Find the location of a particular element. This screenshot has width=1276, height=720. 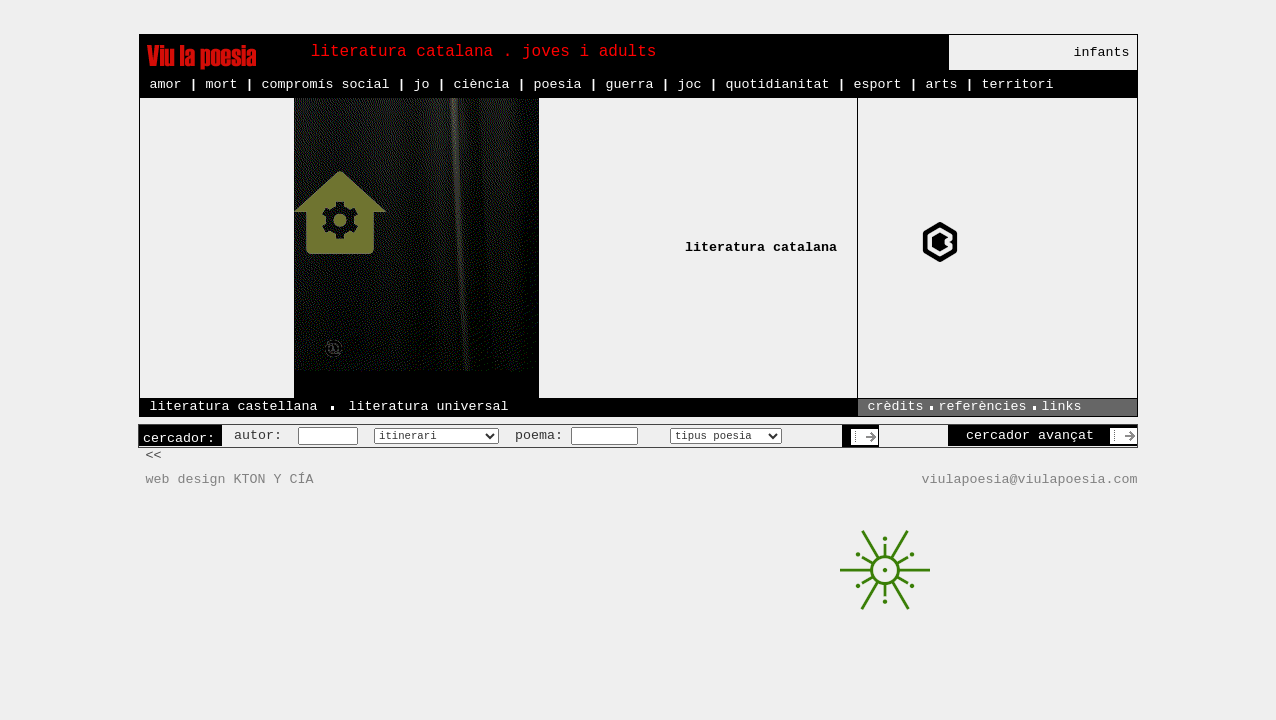

open the Bakaláři school management app is located at coordinates (940, 242).